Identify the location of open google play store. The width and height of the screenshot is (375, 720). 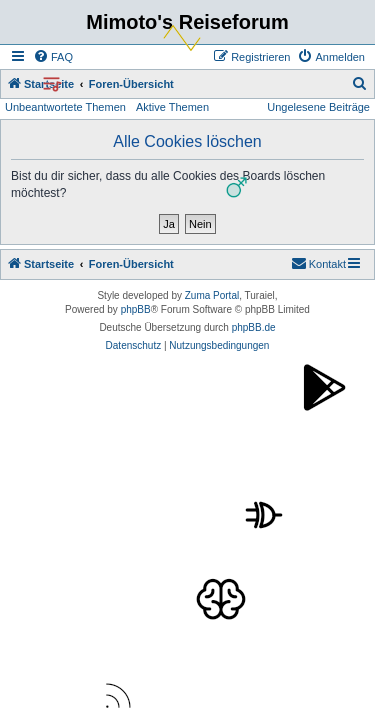
(320, 387).